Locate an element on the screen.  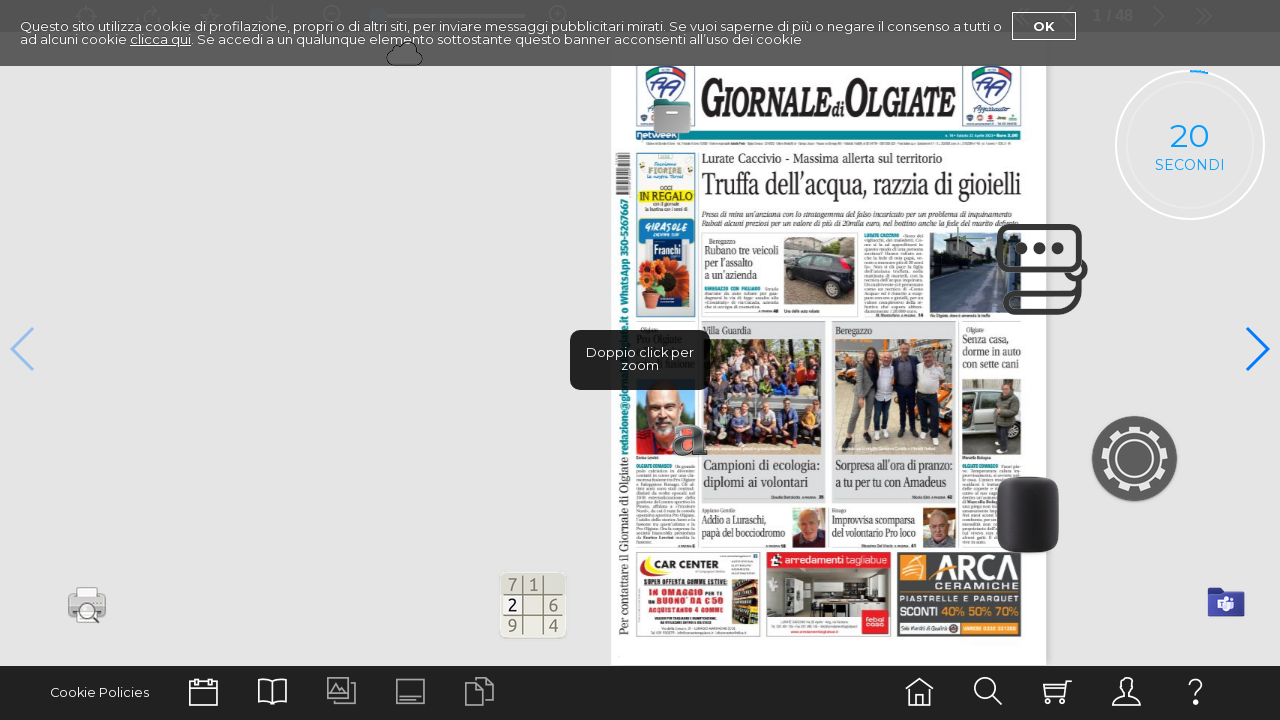
access iCloud storage in sidebar is located at coordinates (404, 53).